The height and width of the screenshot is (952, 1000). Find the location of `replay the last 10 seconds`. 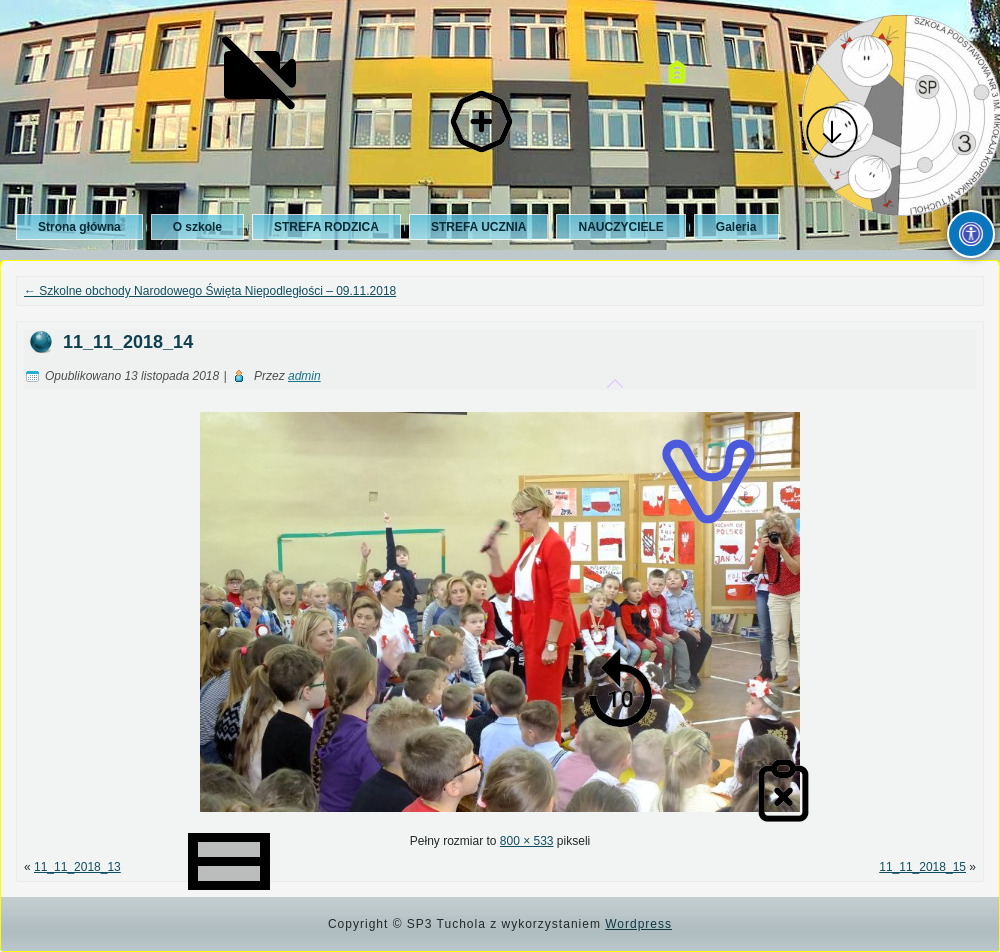

replay the last 10 seconds is located at coordinates (620, 691).